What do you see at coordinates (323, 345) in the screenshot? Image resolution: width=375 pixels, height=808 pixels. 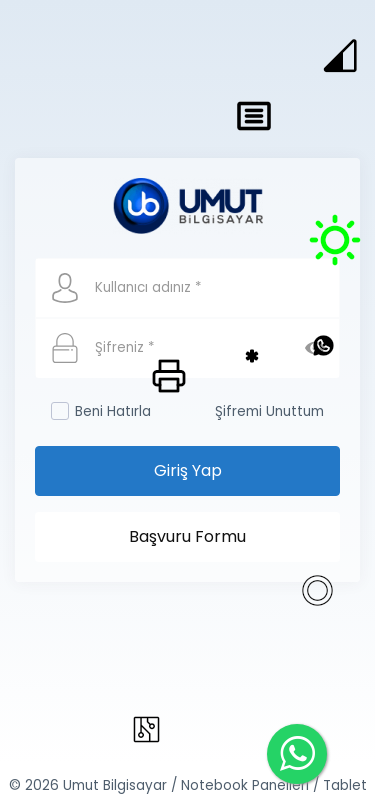 I see `open WhatsApp messaging app` at bounding box center [323, 345].